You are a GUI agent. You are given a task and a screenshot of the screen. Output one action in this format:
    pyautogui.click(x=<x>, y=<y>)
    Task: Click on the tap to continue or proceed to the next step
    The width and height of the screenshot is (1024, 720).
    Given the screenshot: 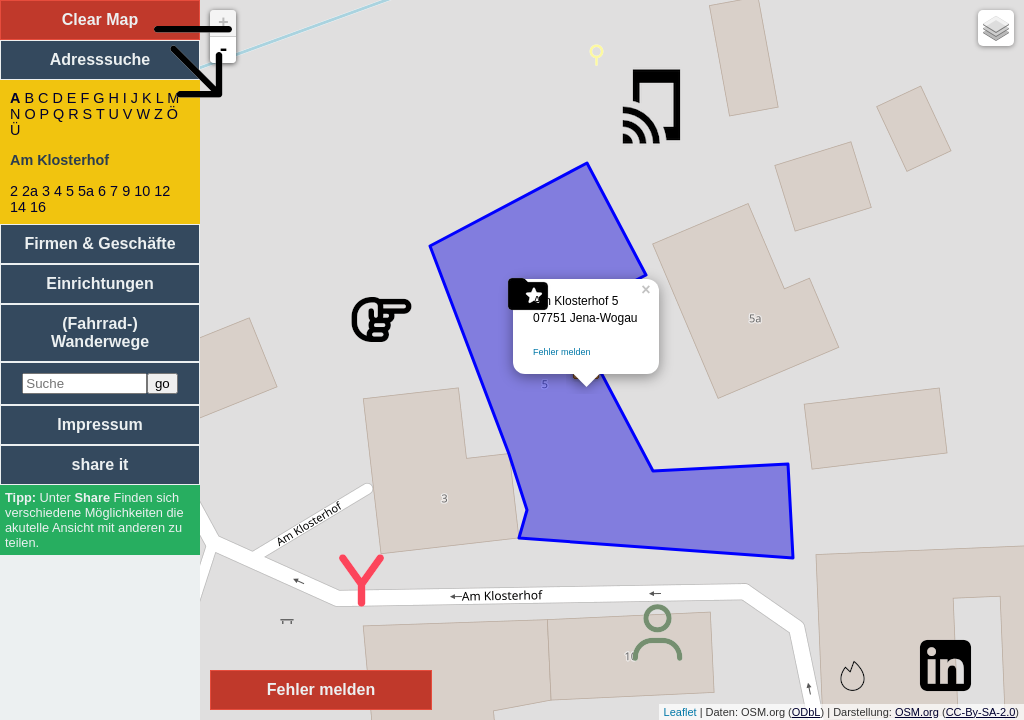 What is the action you would take?
    pyautogui.click(x=381, y=319)
    